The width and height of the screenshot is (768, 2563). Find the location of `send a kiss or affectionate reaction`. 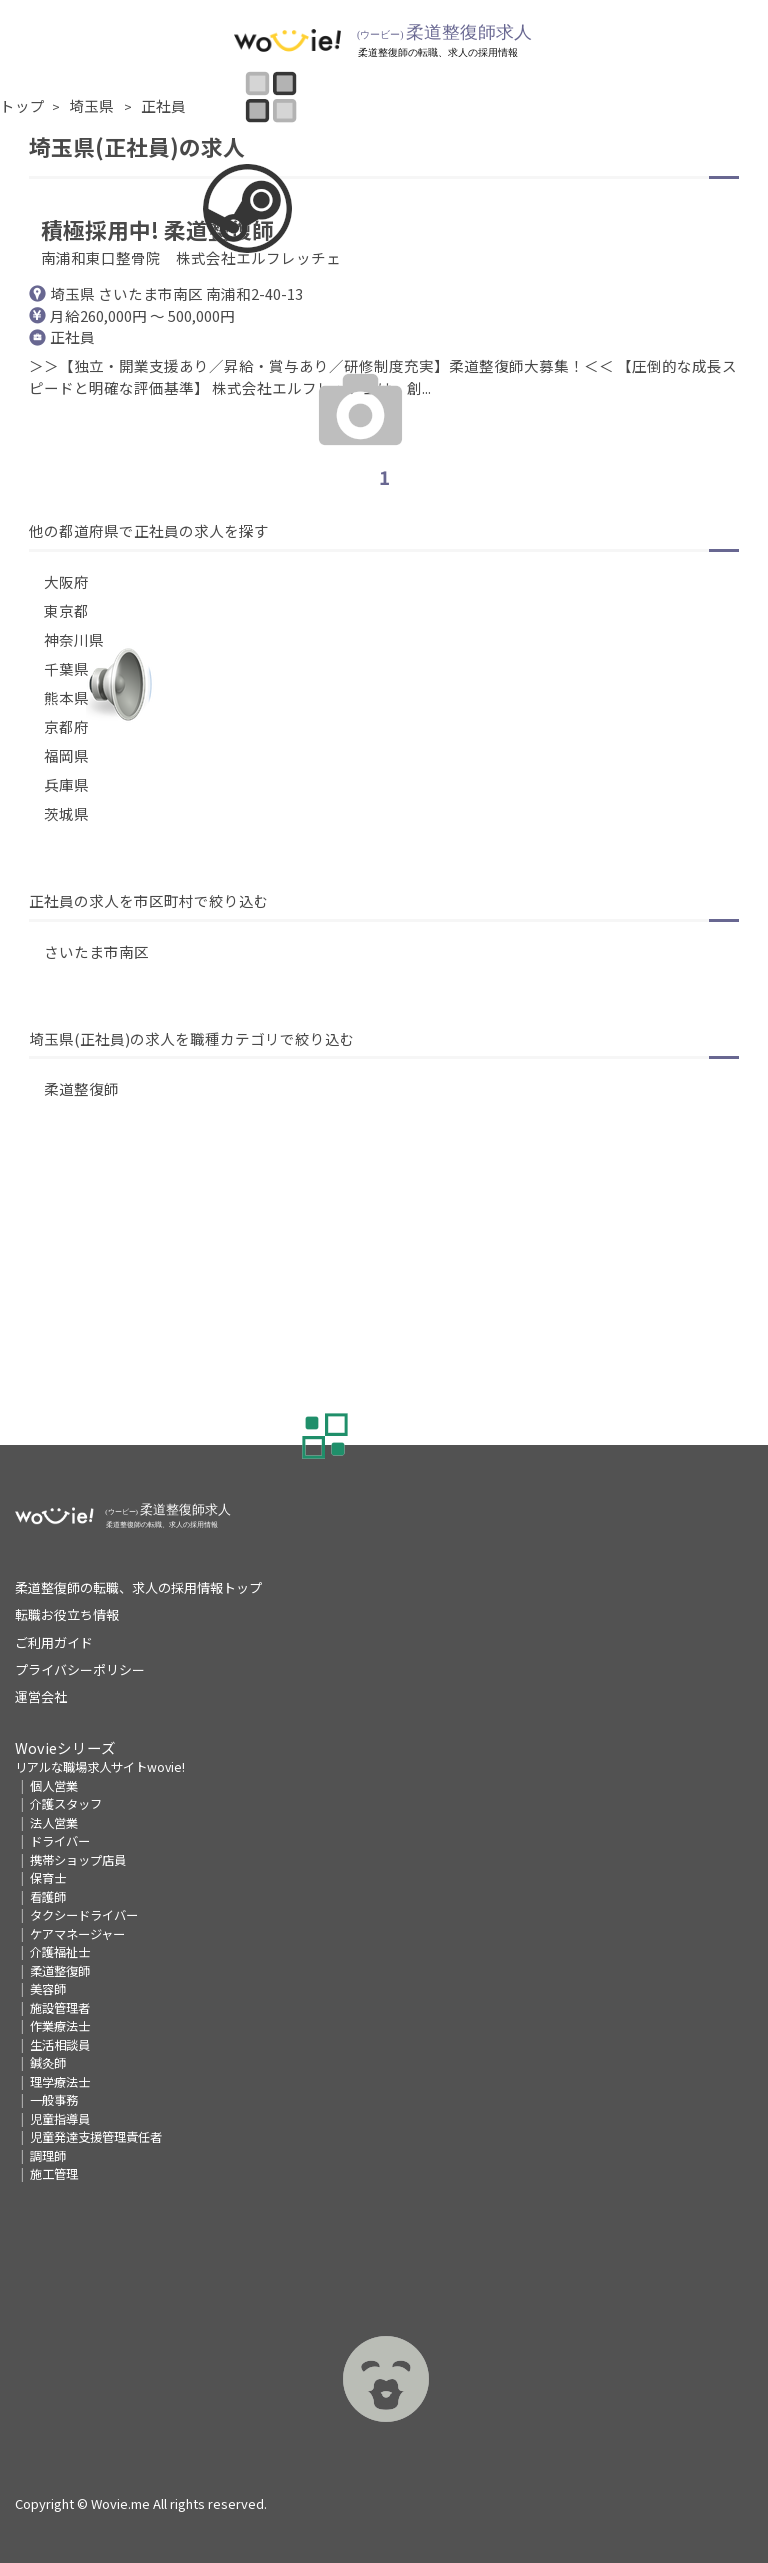

send a kiss or affectionate reaction is located at coordinates (386, 2379).